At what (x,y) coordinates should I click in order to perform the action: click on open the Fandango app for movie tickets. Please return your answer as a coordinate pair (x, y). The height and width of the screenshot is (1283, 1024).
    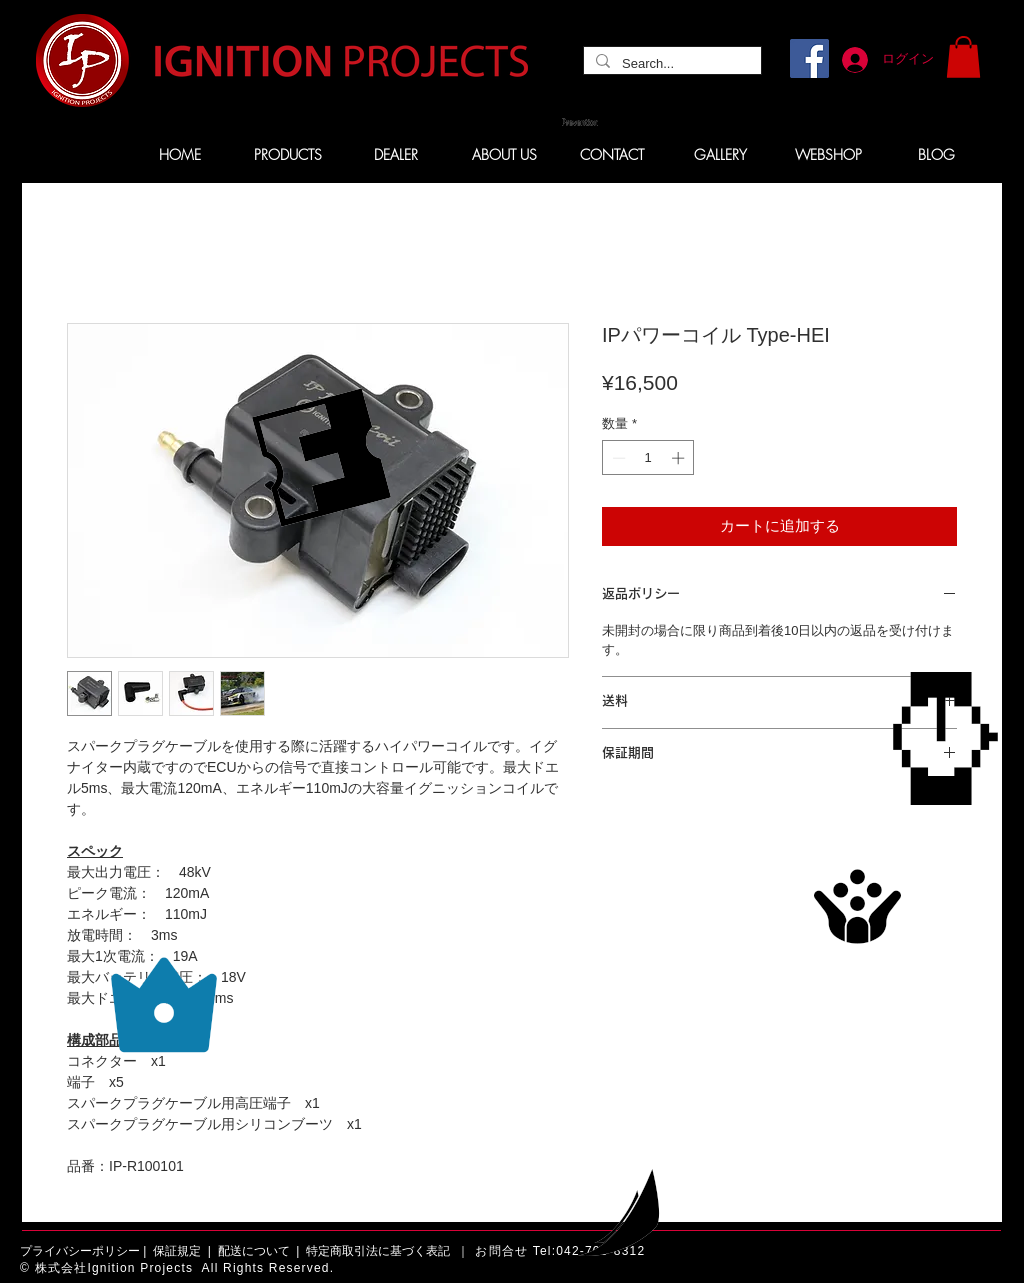
    Looking at the image, I should click on (321, 457).